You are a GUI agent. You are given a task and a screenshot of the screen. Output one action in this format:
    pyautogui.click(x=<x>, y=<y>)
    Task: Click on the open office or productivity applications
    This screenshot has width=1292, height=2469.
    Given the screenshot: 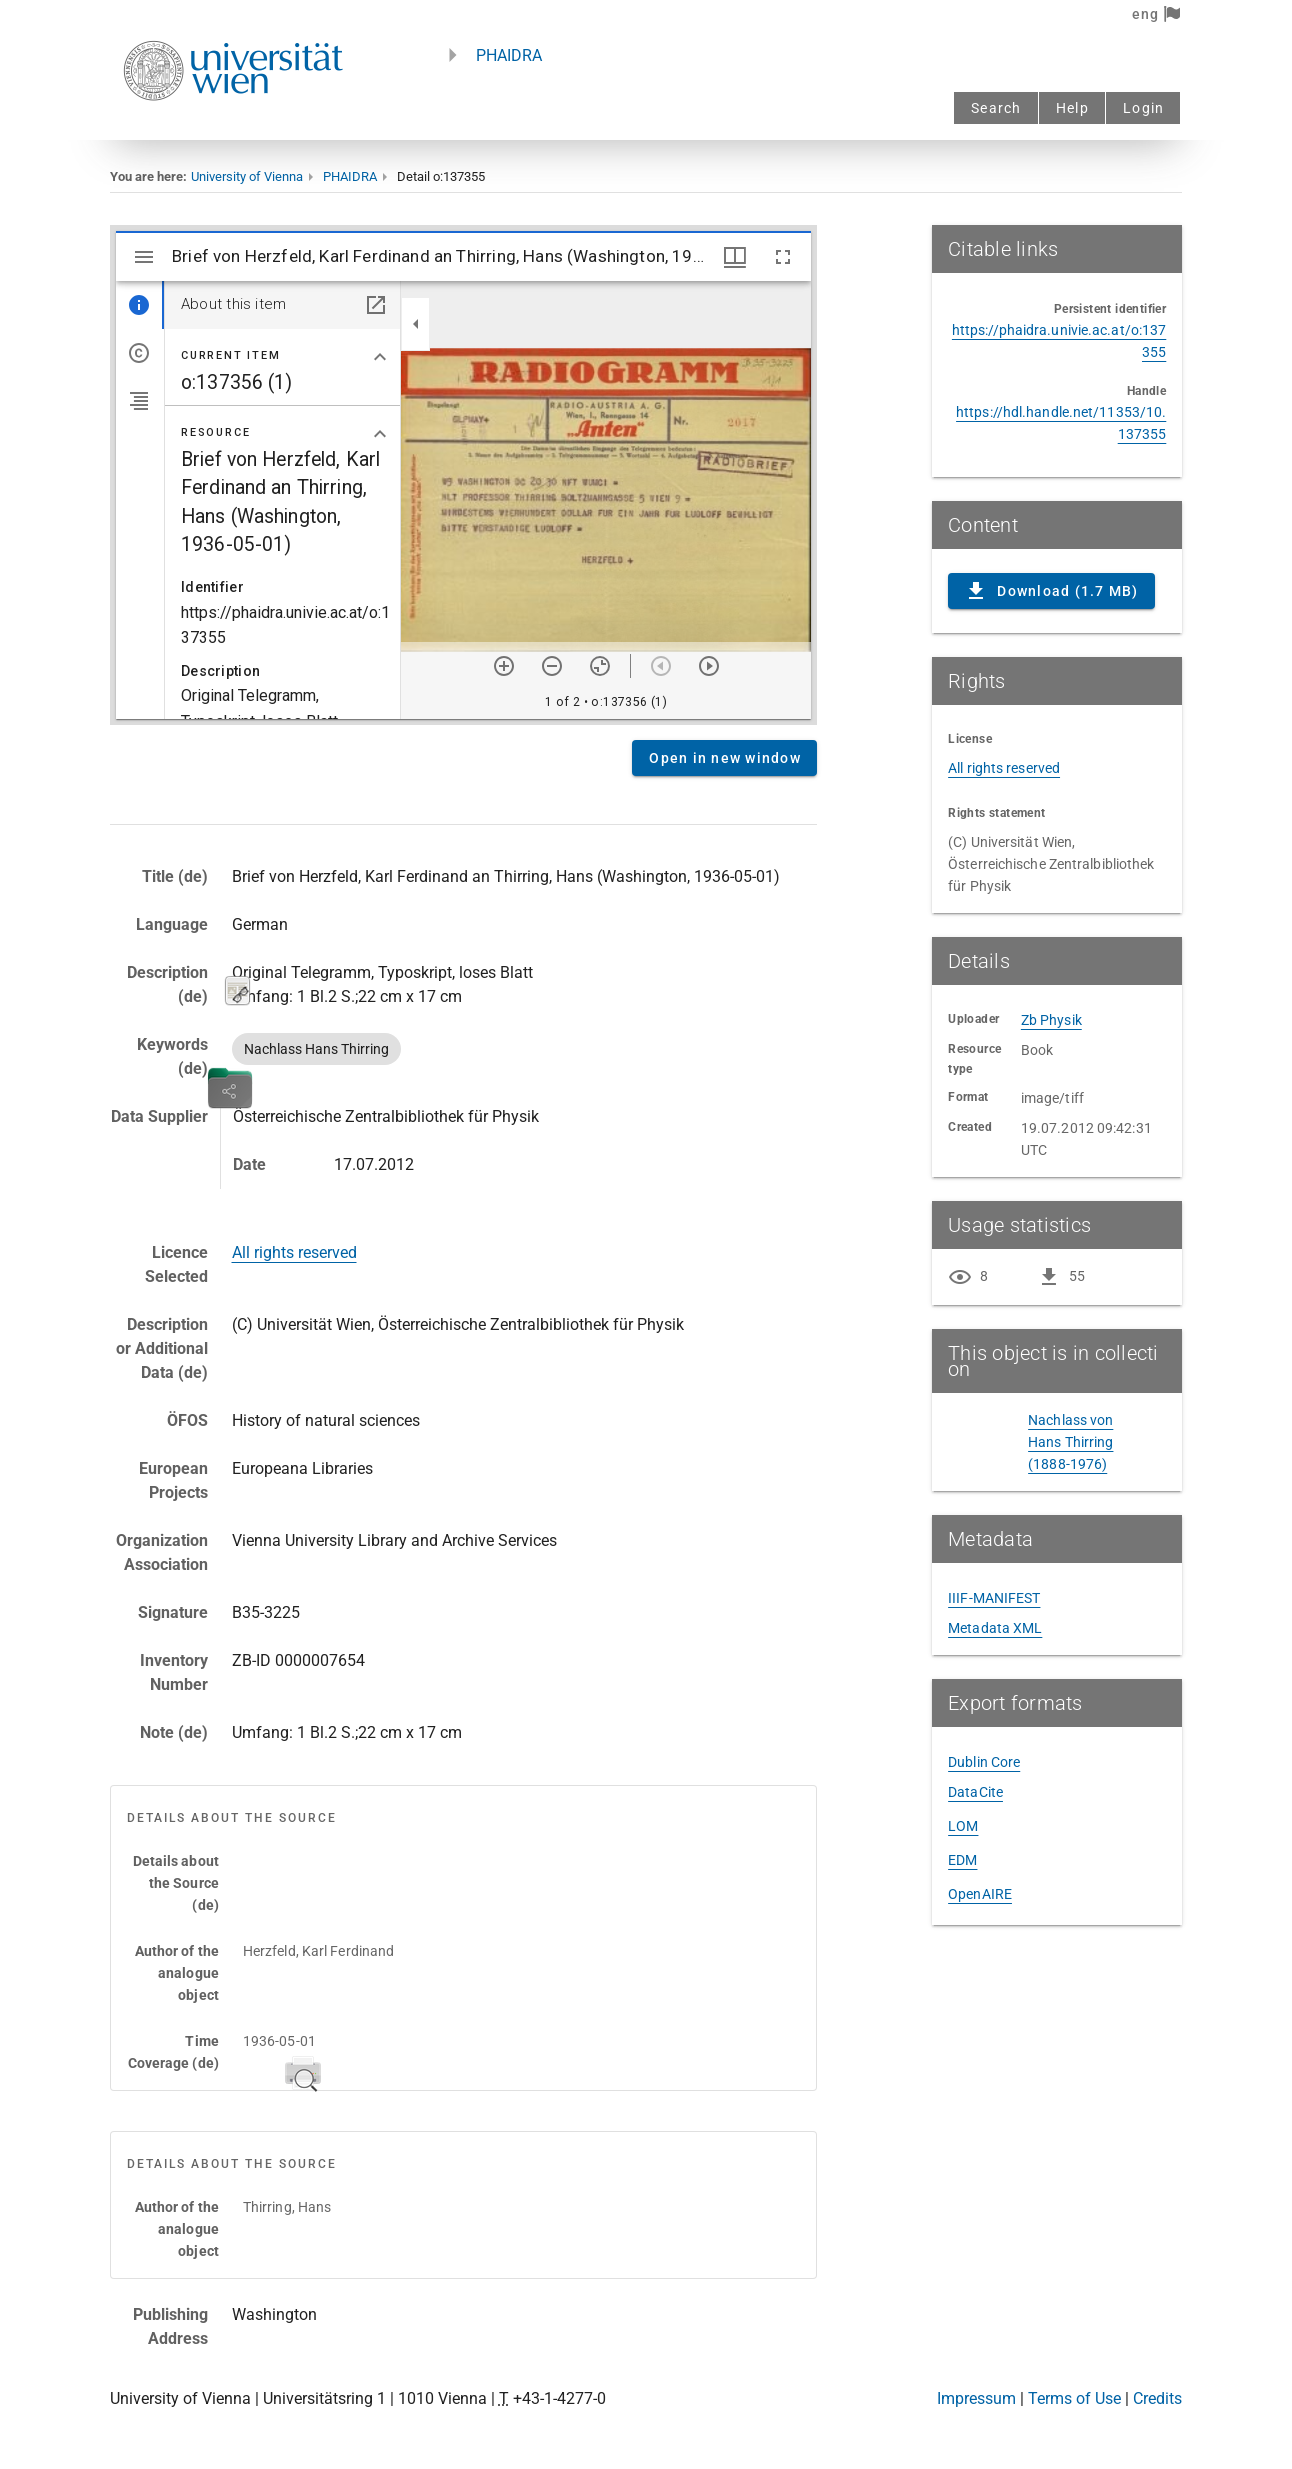 What is the action you would take?
    pyautogui.click(x=237, y=990)
    